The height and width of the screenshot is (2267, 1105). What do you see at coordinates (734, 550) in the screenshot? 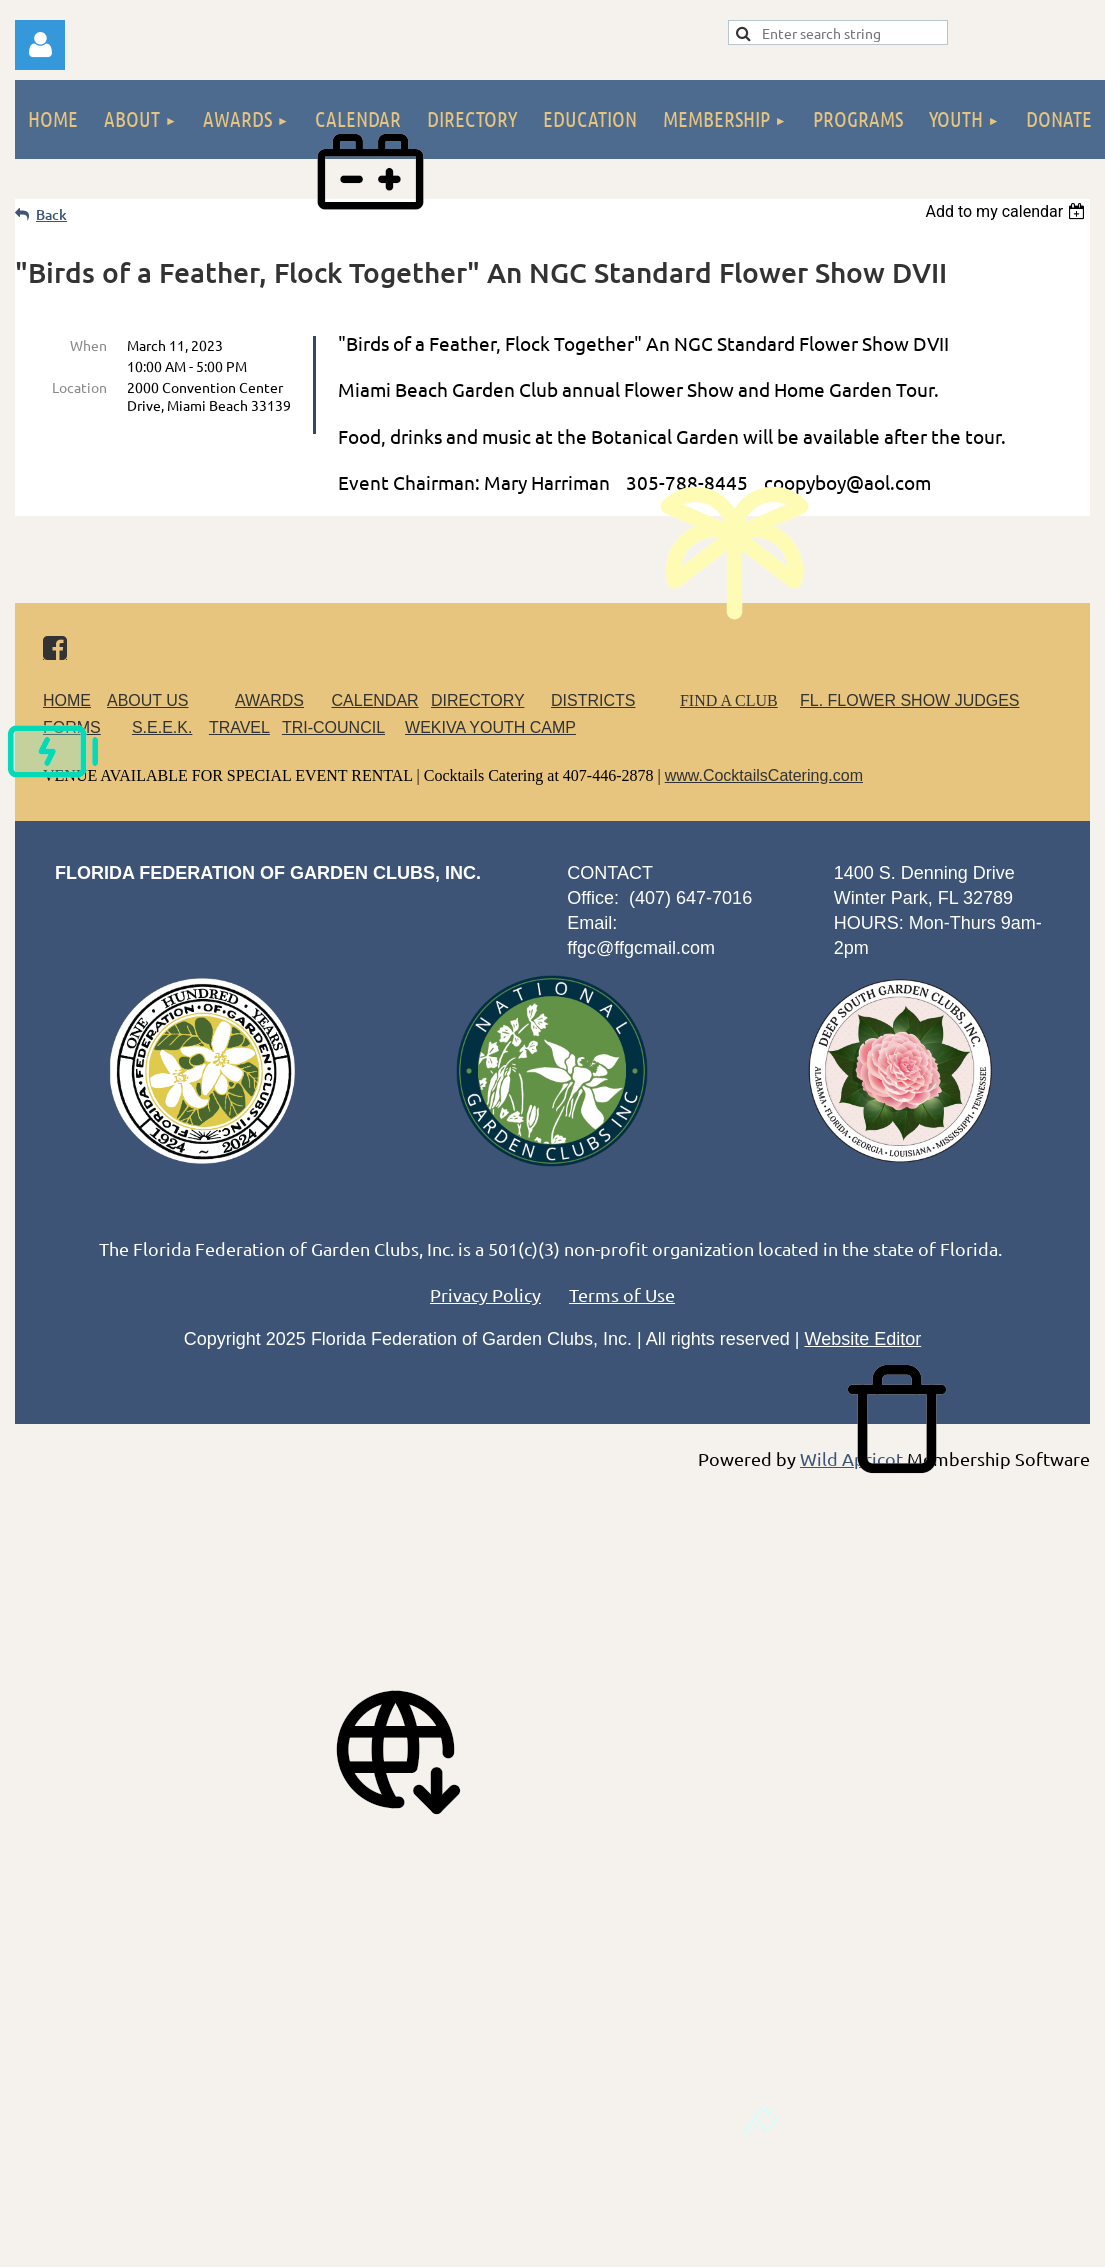
I see `indicates a tropical or vacation-related category` at bounding box center [734, 550].